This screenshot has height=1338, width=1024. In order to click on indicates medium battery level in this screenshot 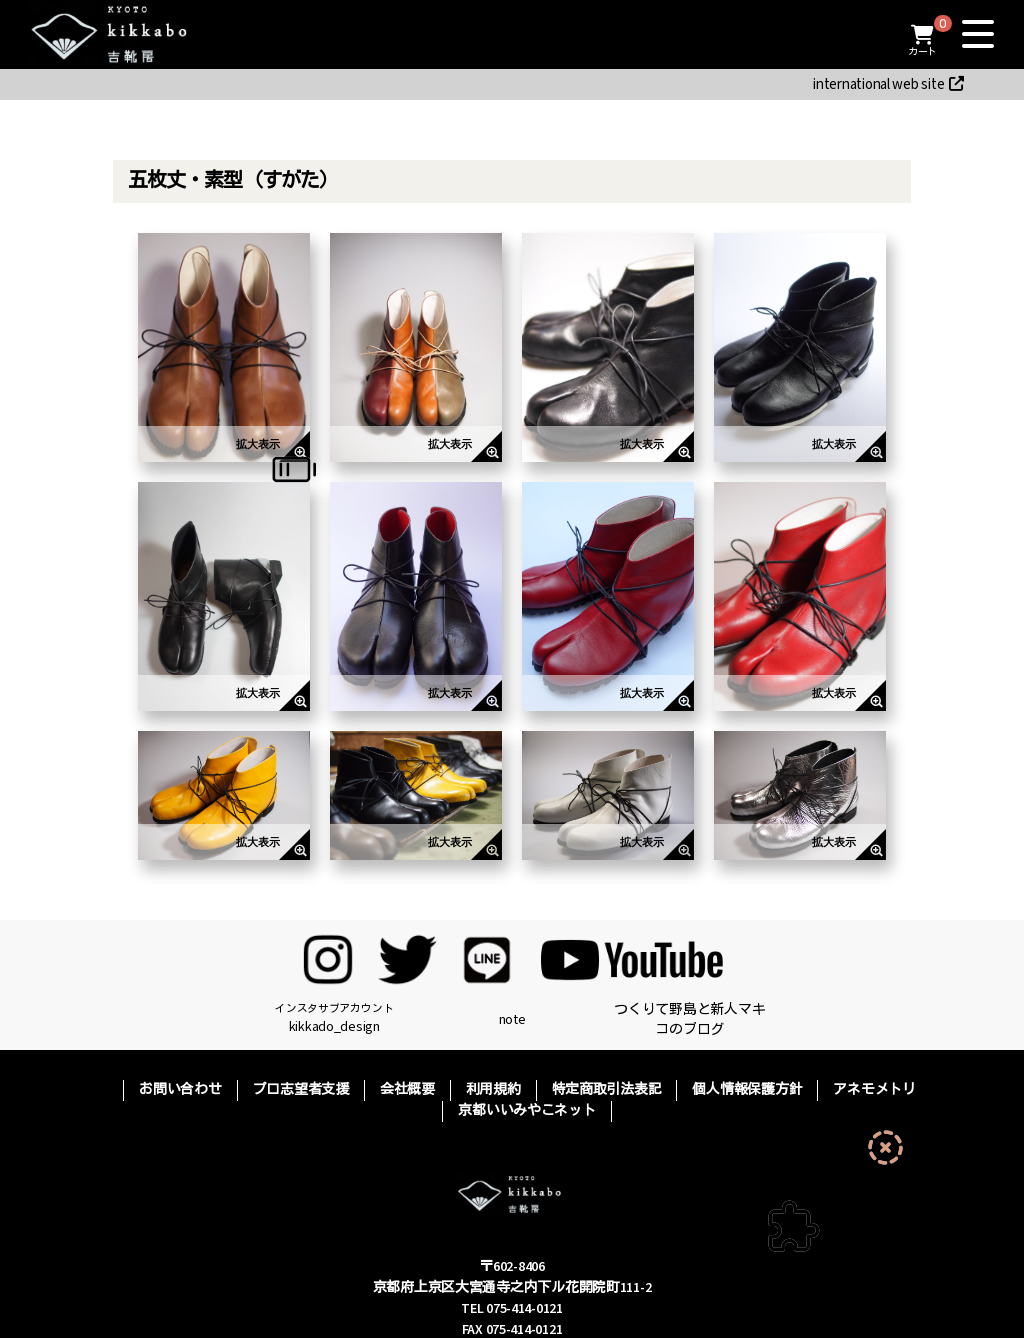, I will do `click(293, 469)`.